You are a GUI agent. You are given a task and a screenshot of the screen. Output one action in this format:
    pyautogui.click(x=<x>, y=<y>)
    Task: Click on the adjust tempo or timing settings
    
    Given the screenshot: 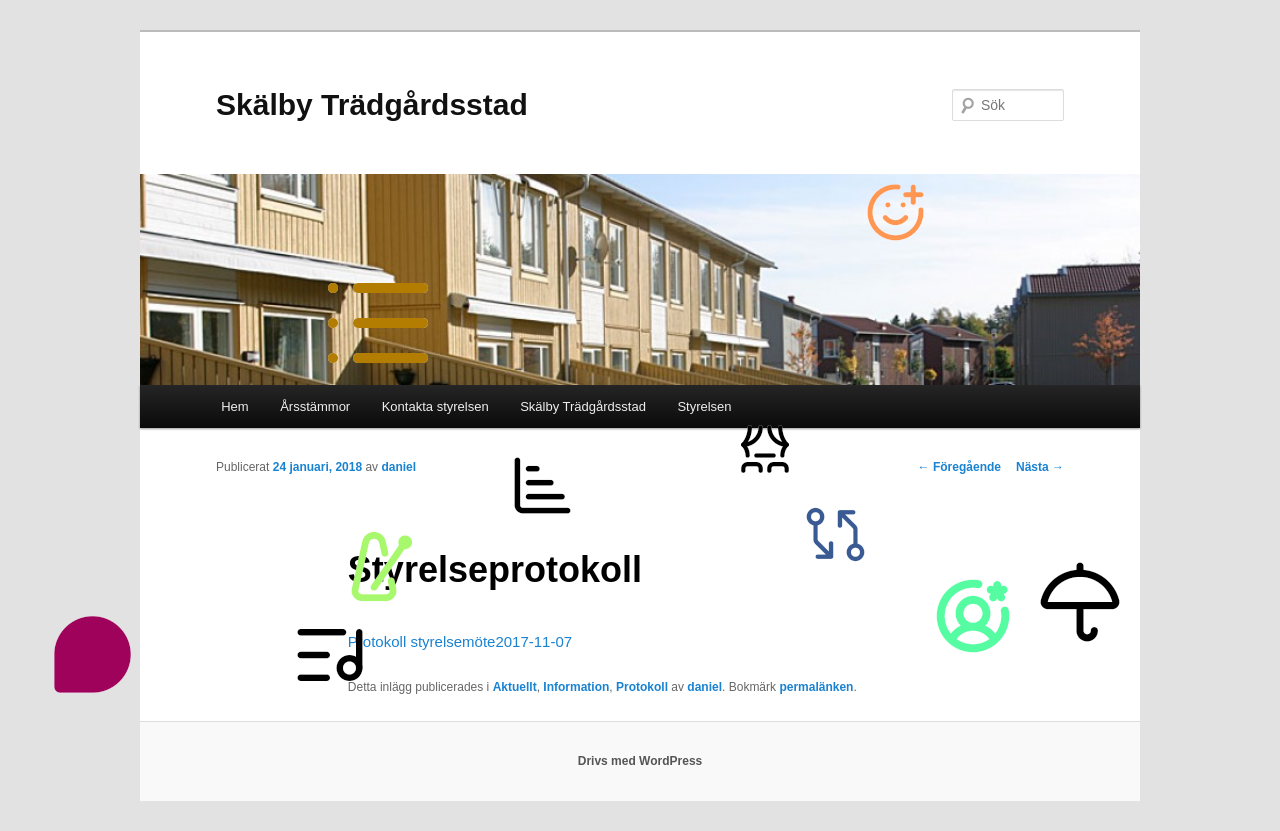 What is the action you would take?
    pyautogui.click(x=377, y=566)
    